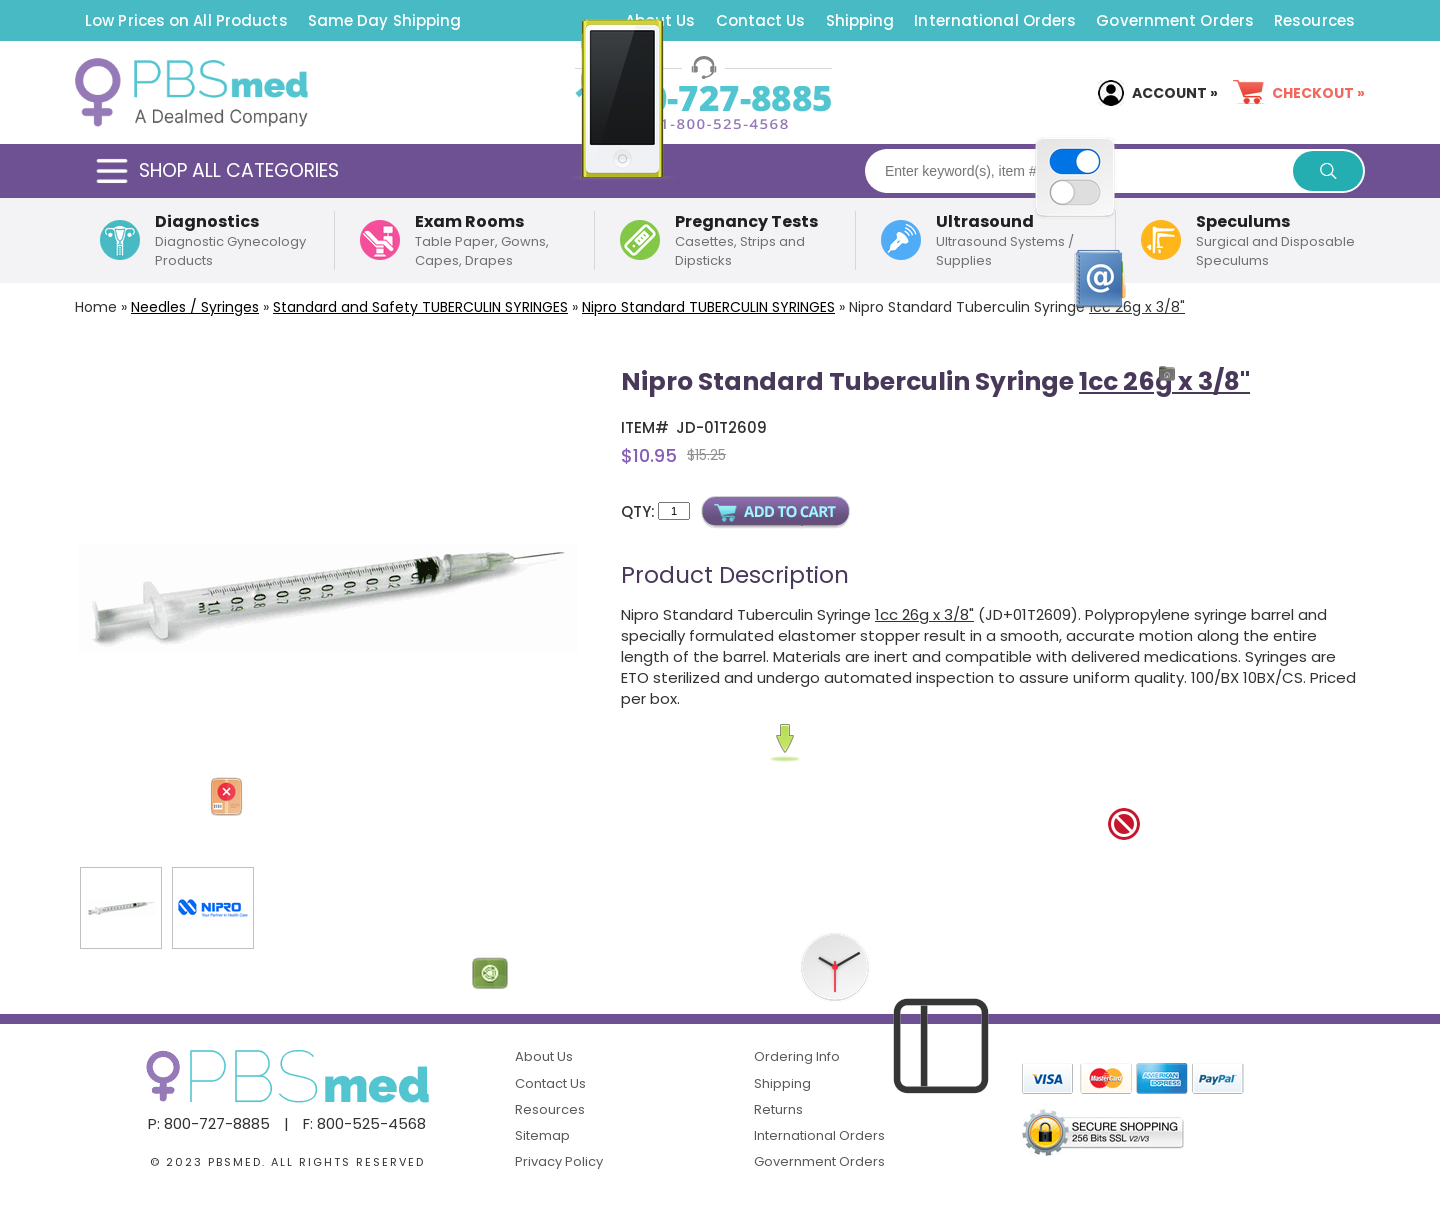 The image size is (1440, 1216). I want to click on access your home folder, so click(1167, 373).